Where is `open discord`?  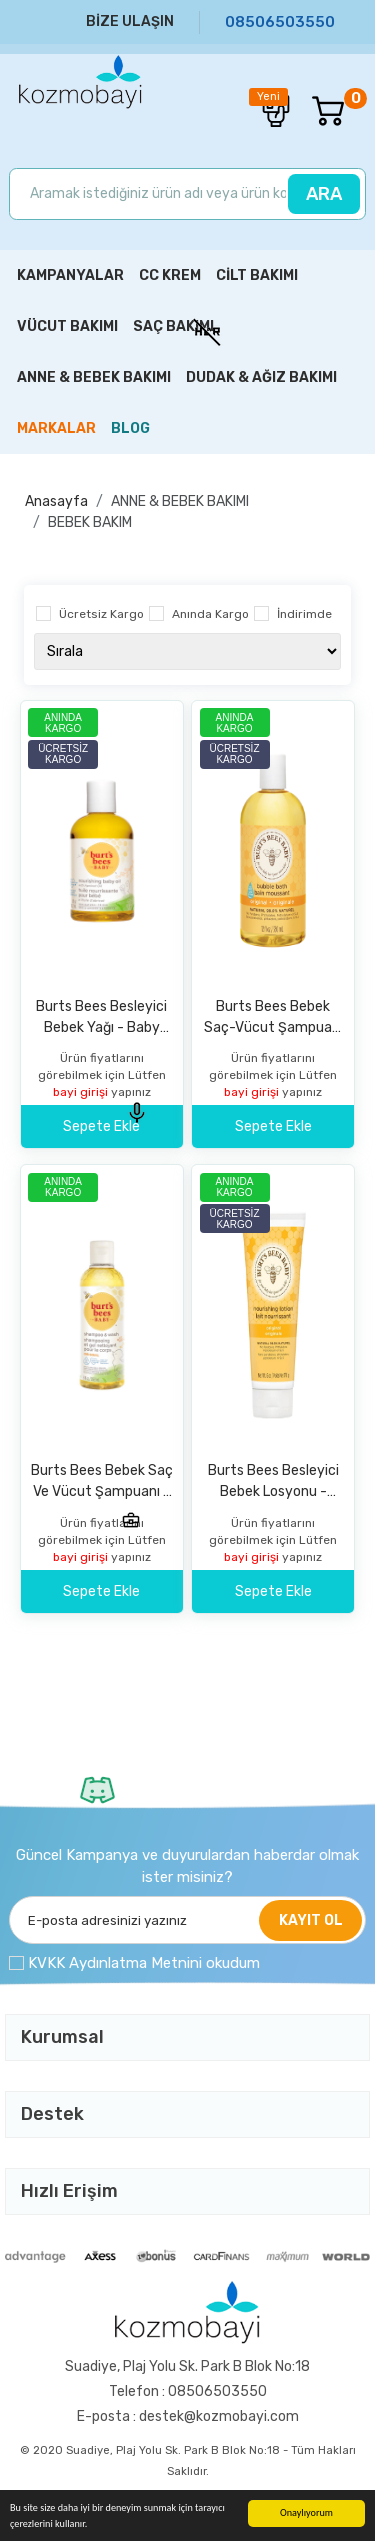 open discord is located at coordinates (97, 1789).